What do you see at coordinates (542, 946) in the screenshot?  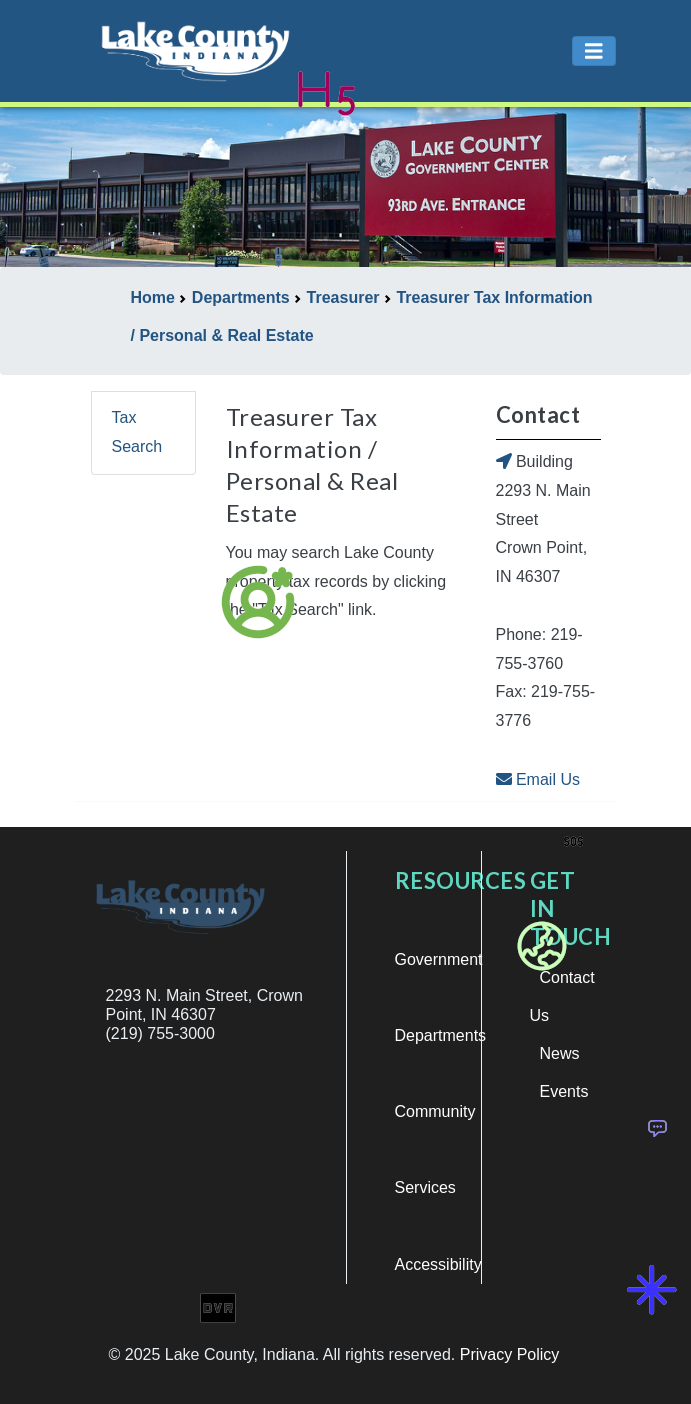 I see `switch to asia-australia region` at bounding box center [542, 946].